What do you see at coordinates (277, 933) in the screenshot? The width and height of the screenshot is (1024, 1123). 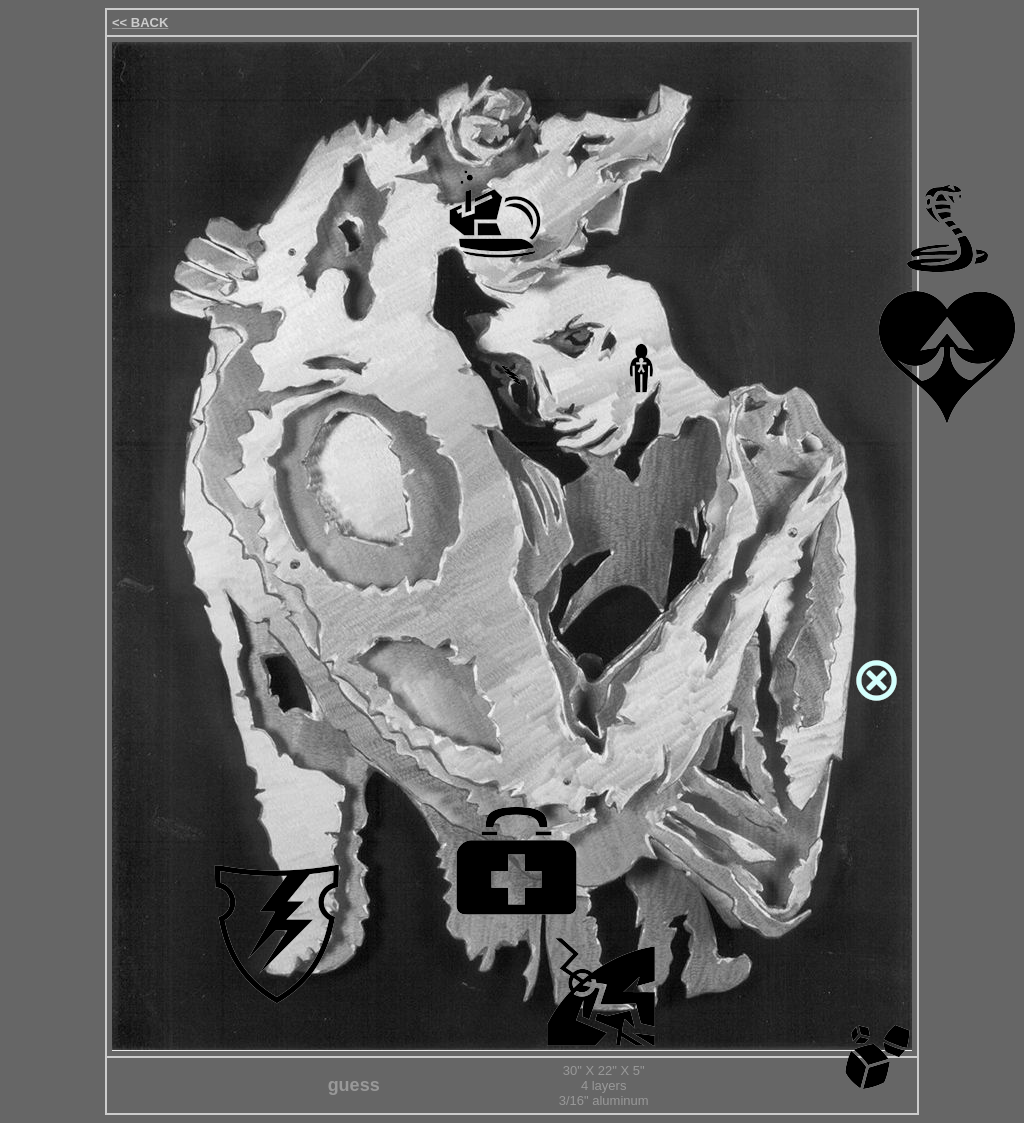 I see `activate electric shield ability` at bounding box center [277, 933].